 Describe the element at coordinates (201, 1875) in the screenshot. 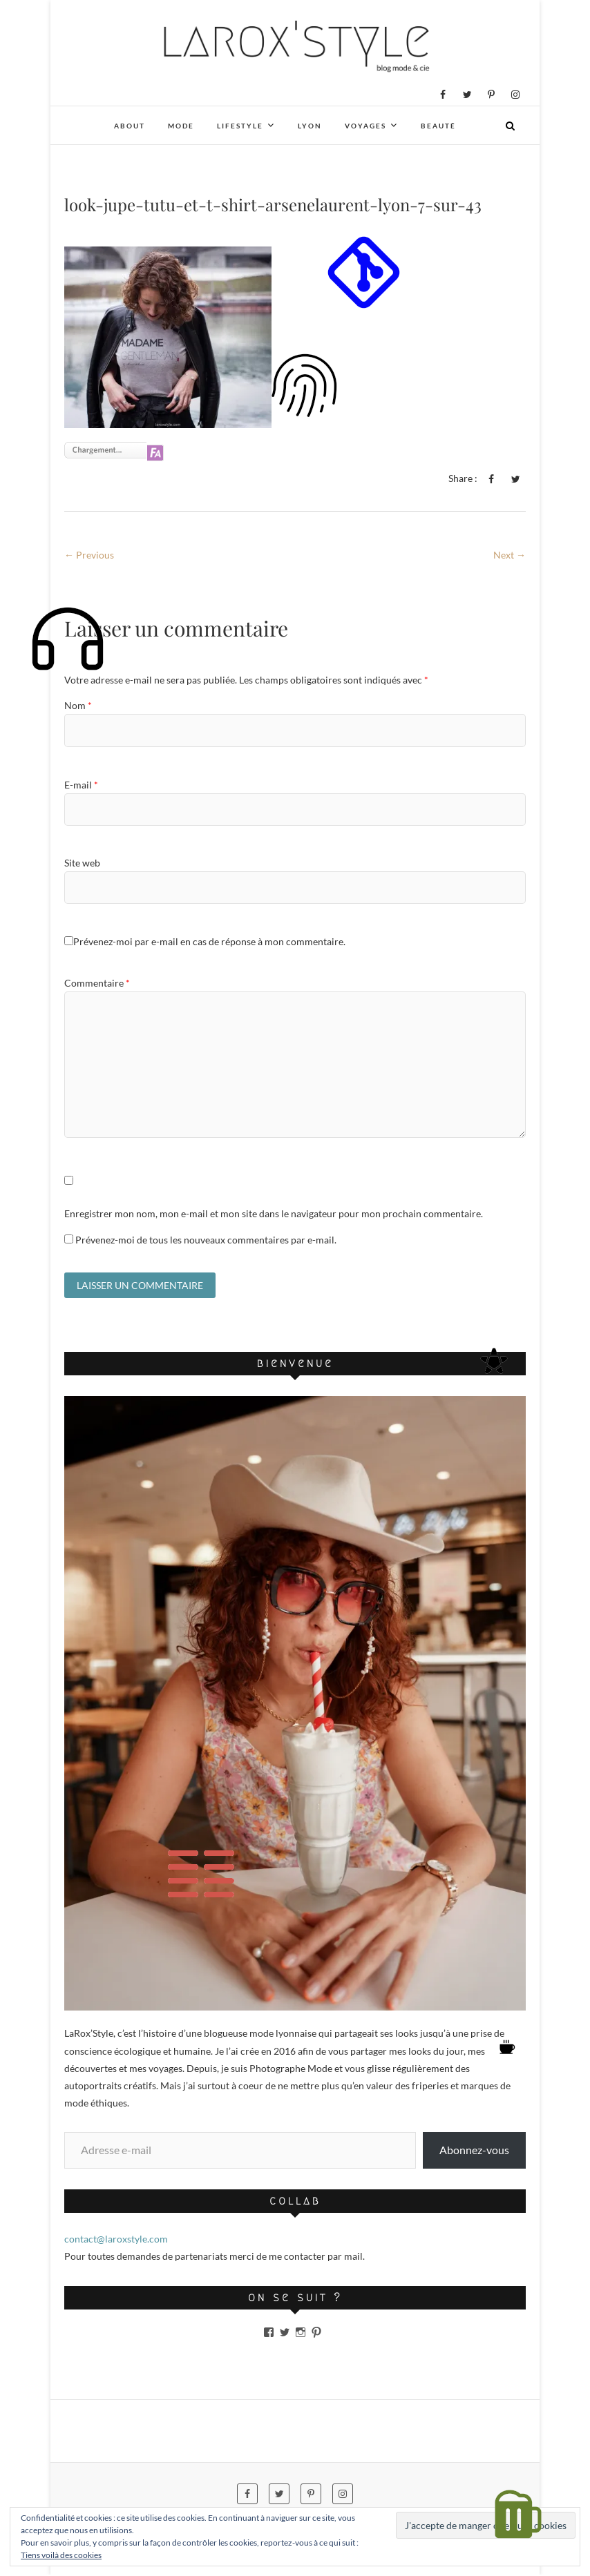

I see `switch to multi-column text layout` at that location.